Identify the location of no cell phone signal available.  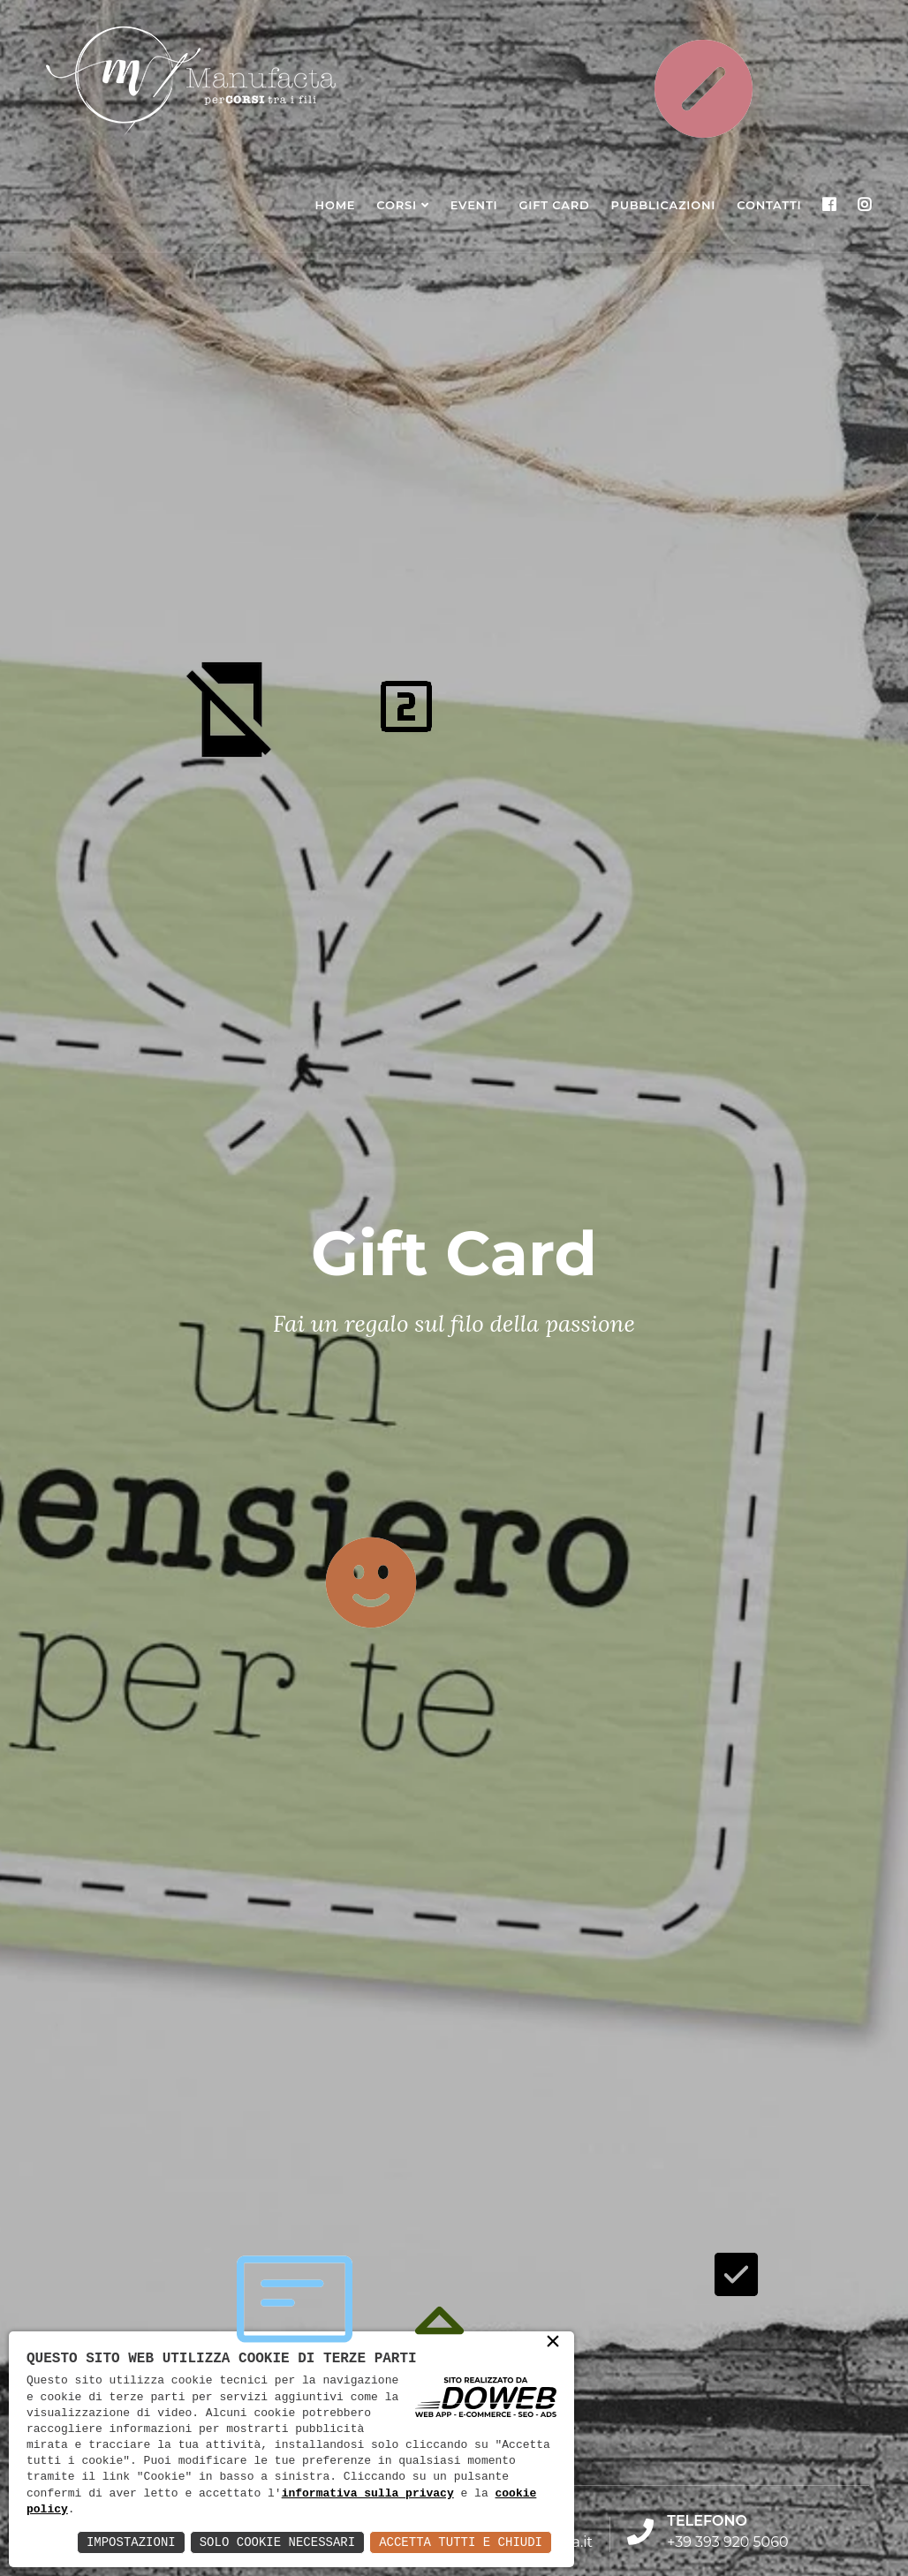
(231, 709).